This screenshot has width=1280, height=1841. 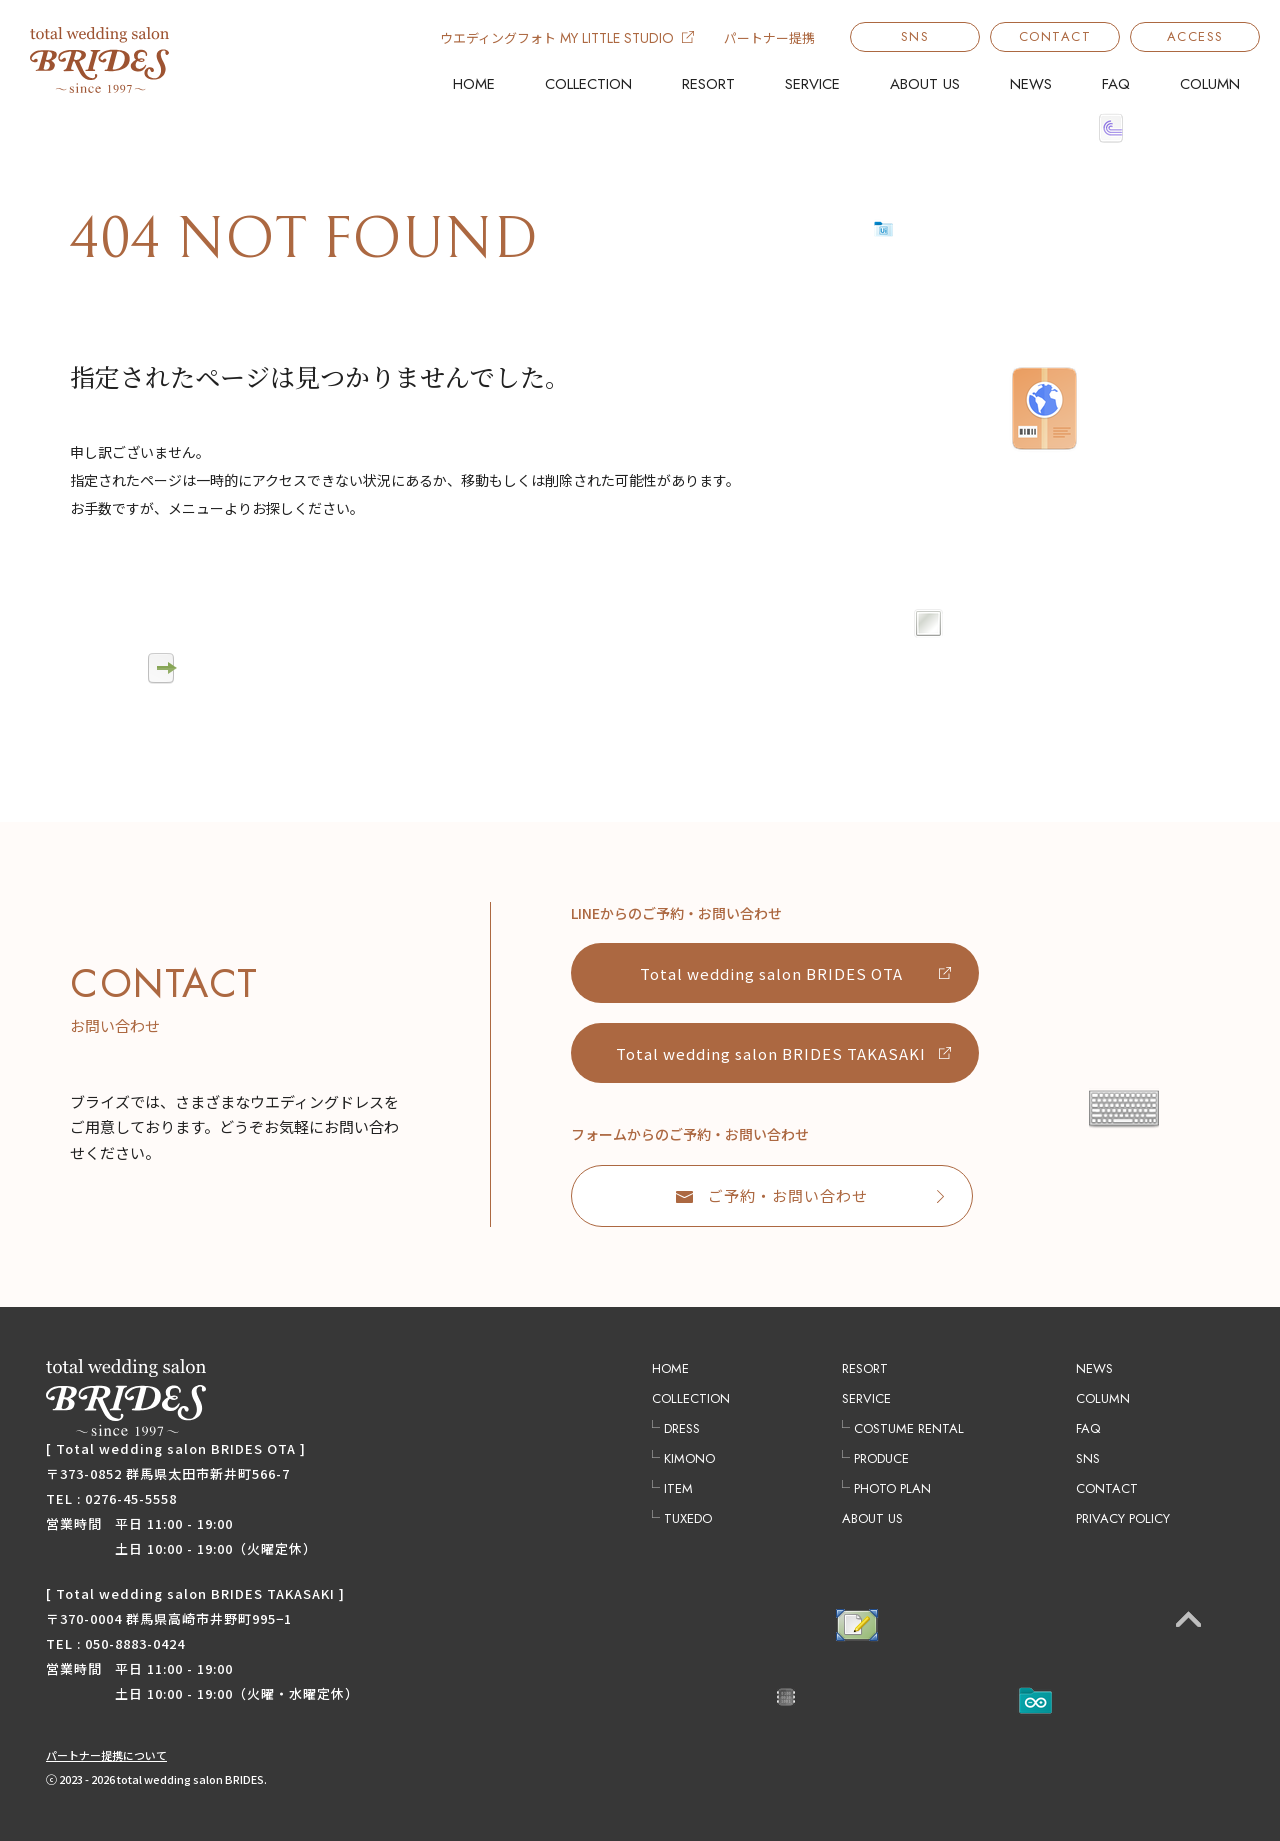 What do you see at coordinates (1111, 128) in the screenshot?
I see `indicates a bittorrent torrent file` at bounding box center [1111, 128].